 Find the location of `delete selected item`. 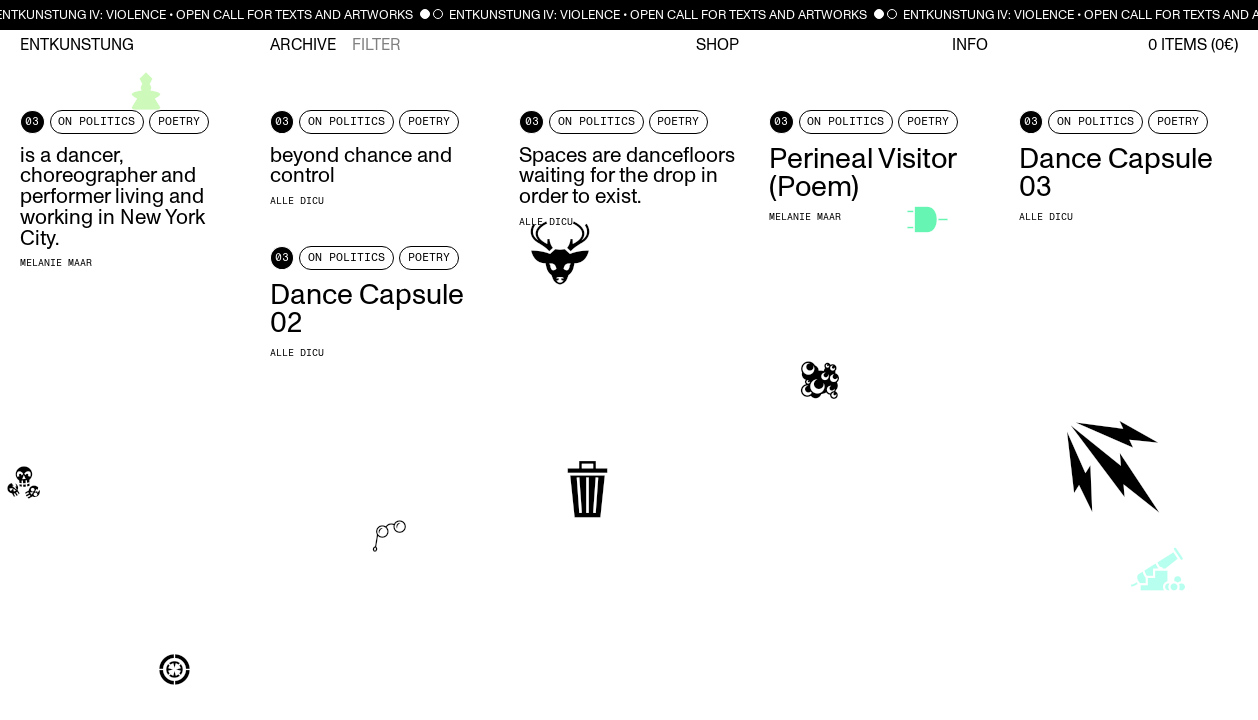

delete selected item is located at coordinates (587, 483).